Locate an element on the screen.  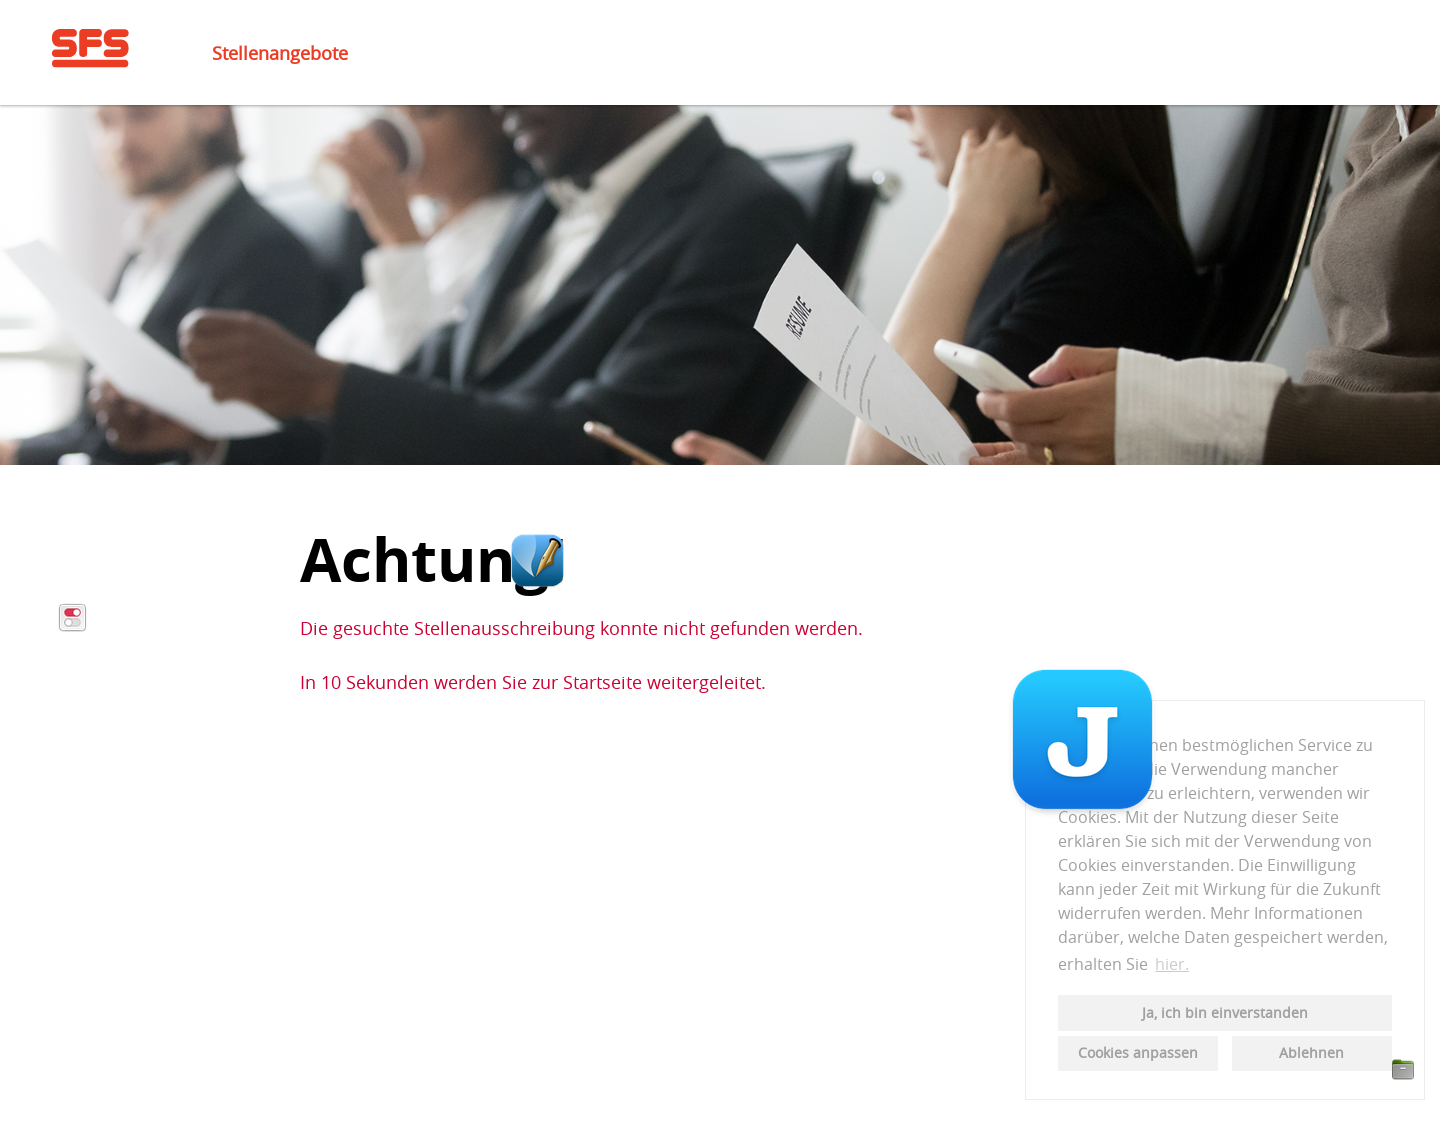
open scribus desktop publishing application is located at coordinates (537, 560).